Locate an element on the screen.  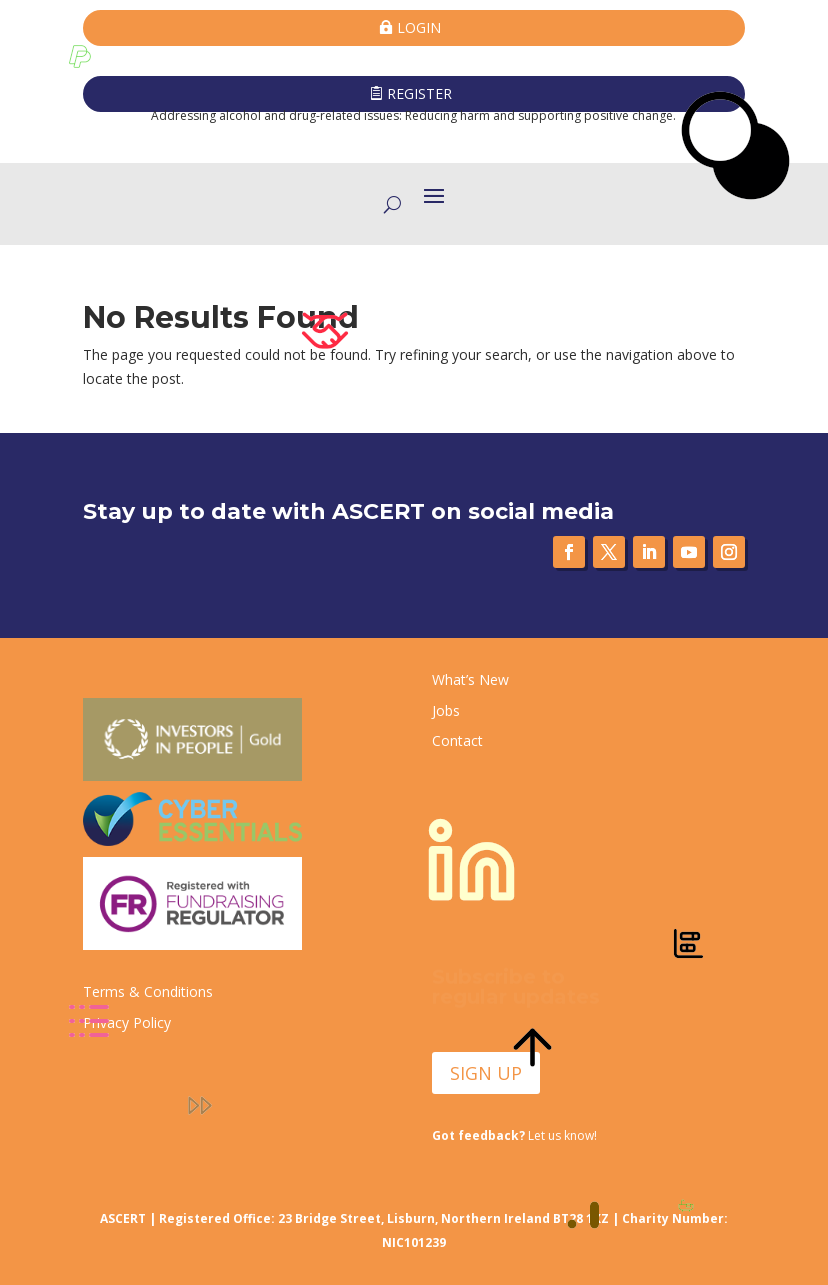
connect to LinkedIn is located at coordinates (471, 861).